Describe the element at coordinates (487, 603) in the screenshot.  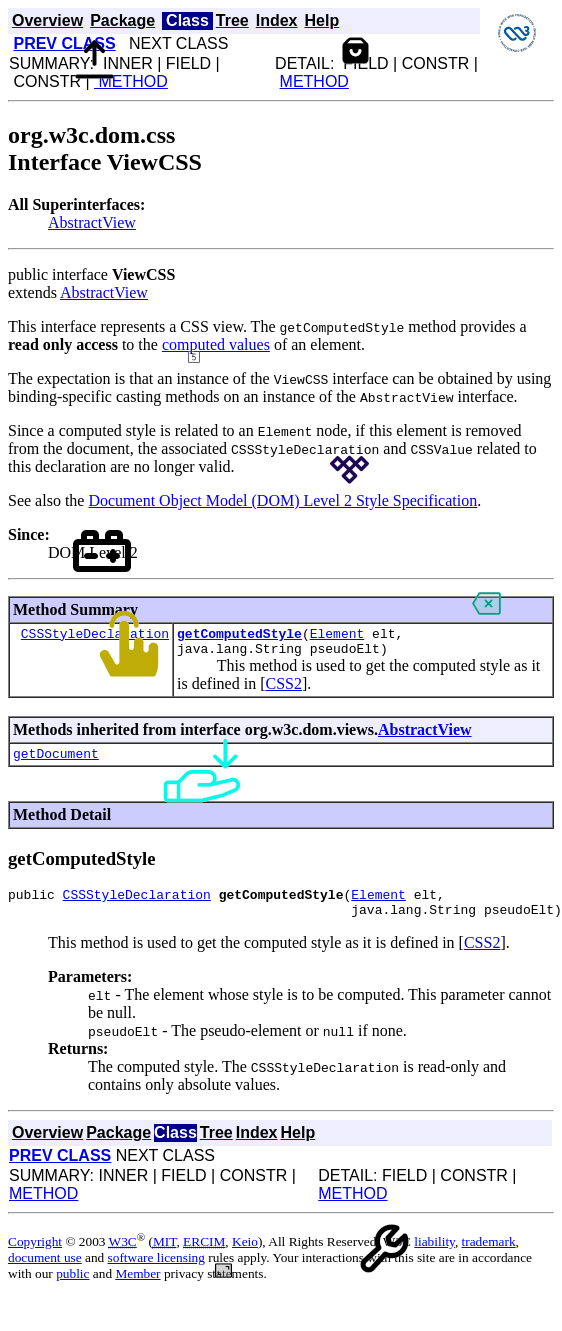
I see `delete the previous character` at that location.